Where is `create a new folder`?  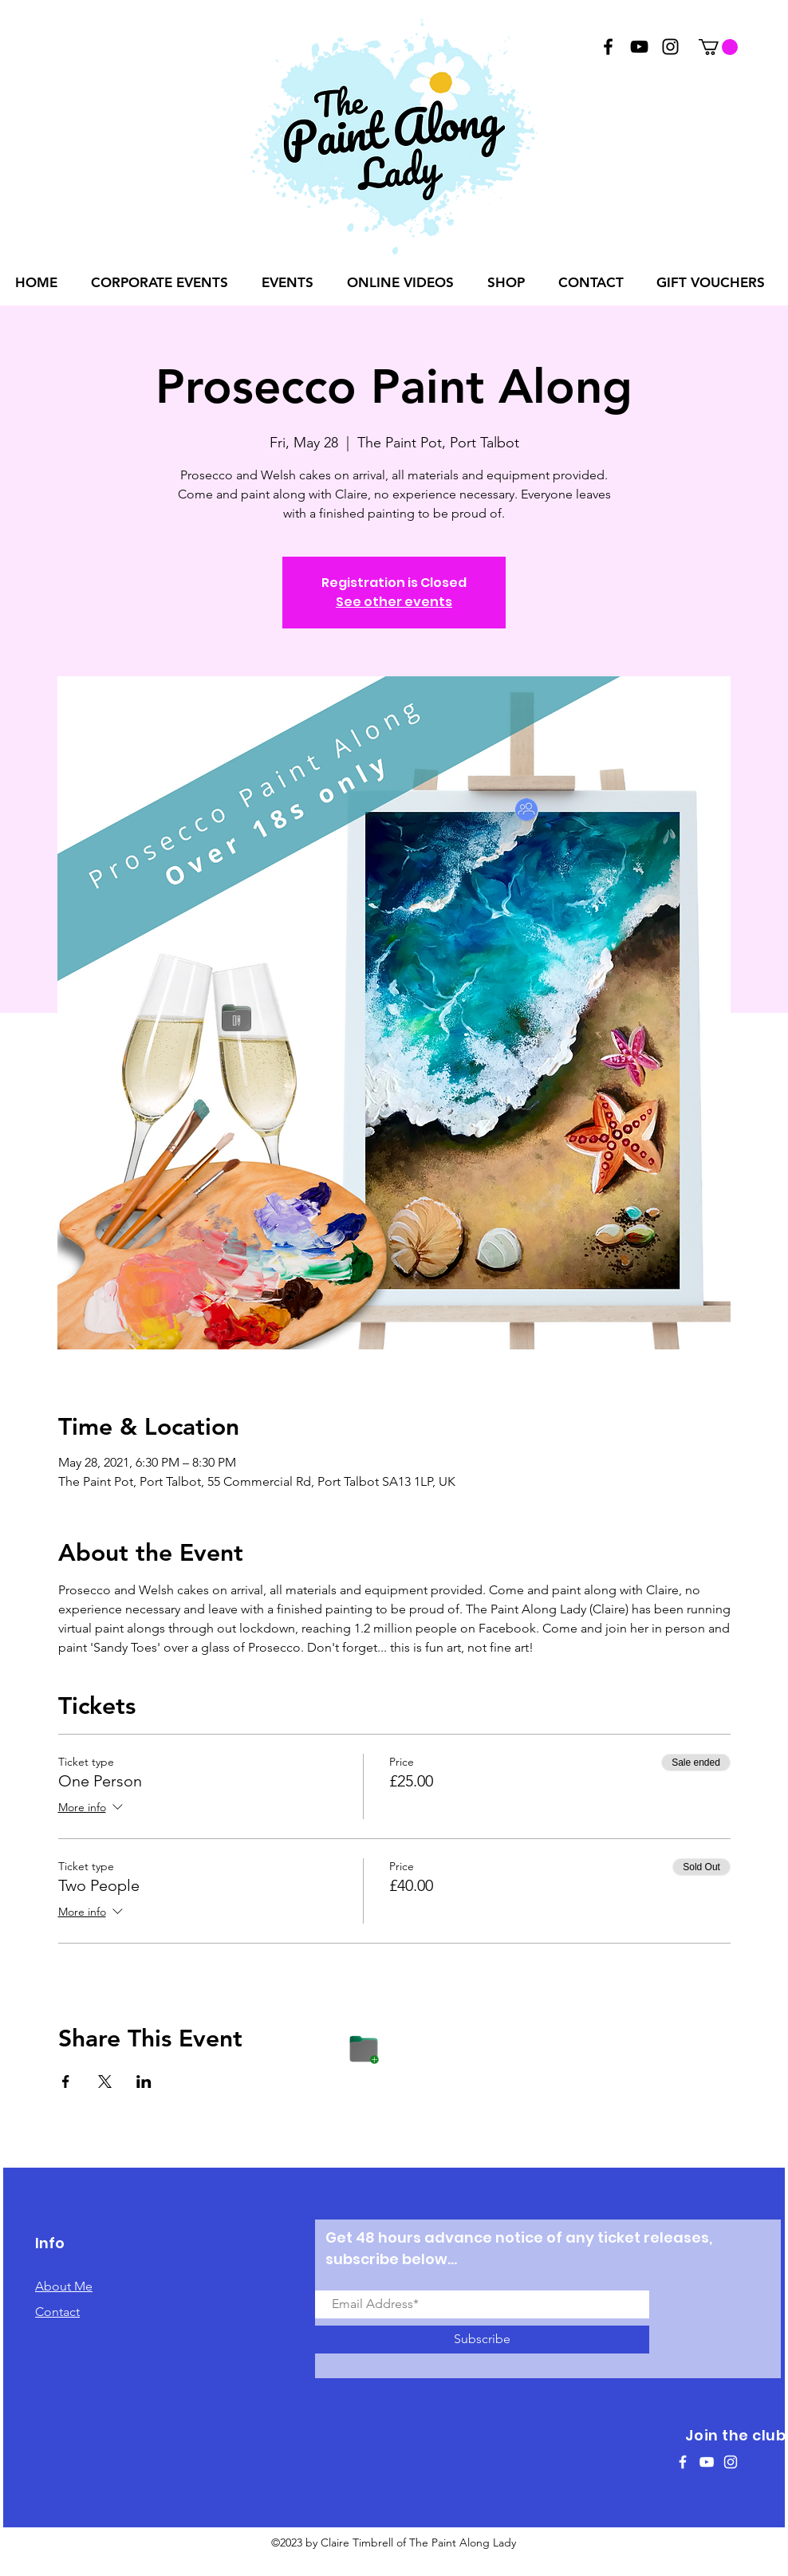
create a new folder is located at coordinates (364, 2049).